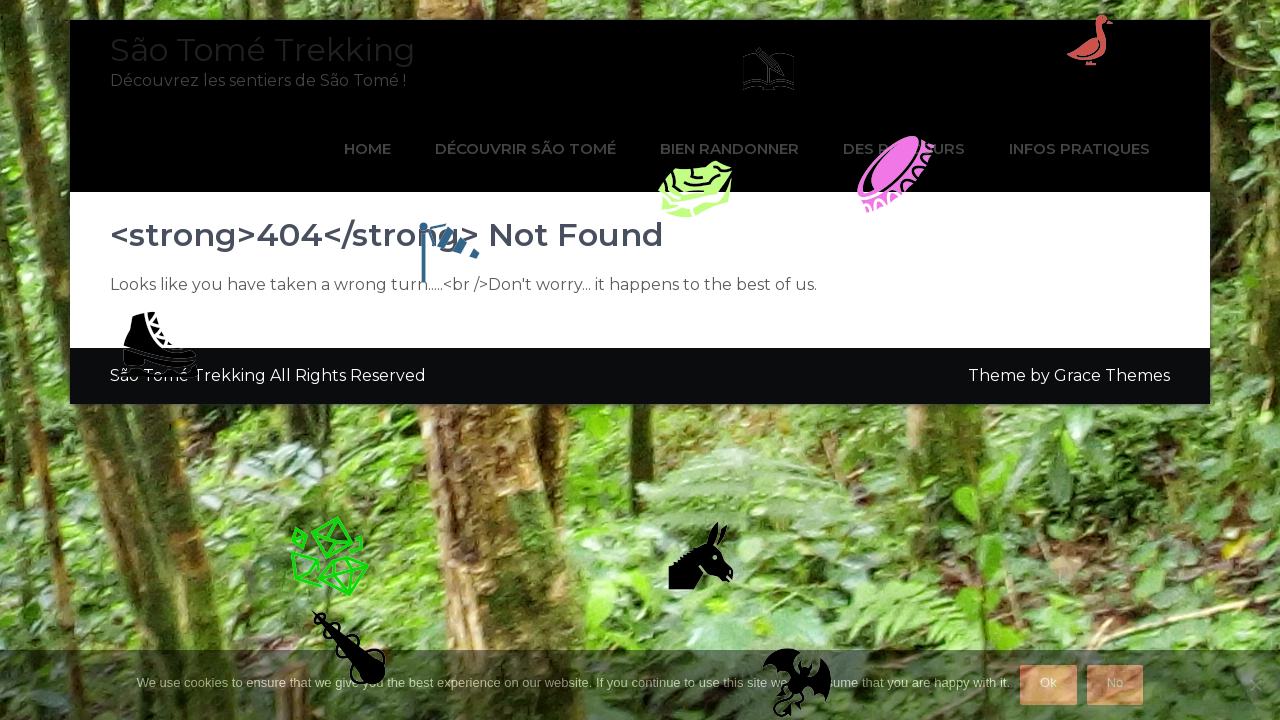 The image size is (1280, 720). I want to click on goose character or mascot icon, so click(1090, 40).